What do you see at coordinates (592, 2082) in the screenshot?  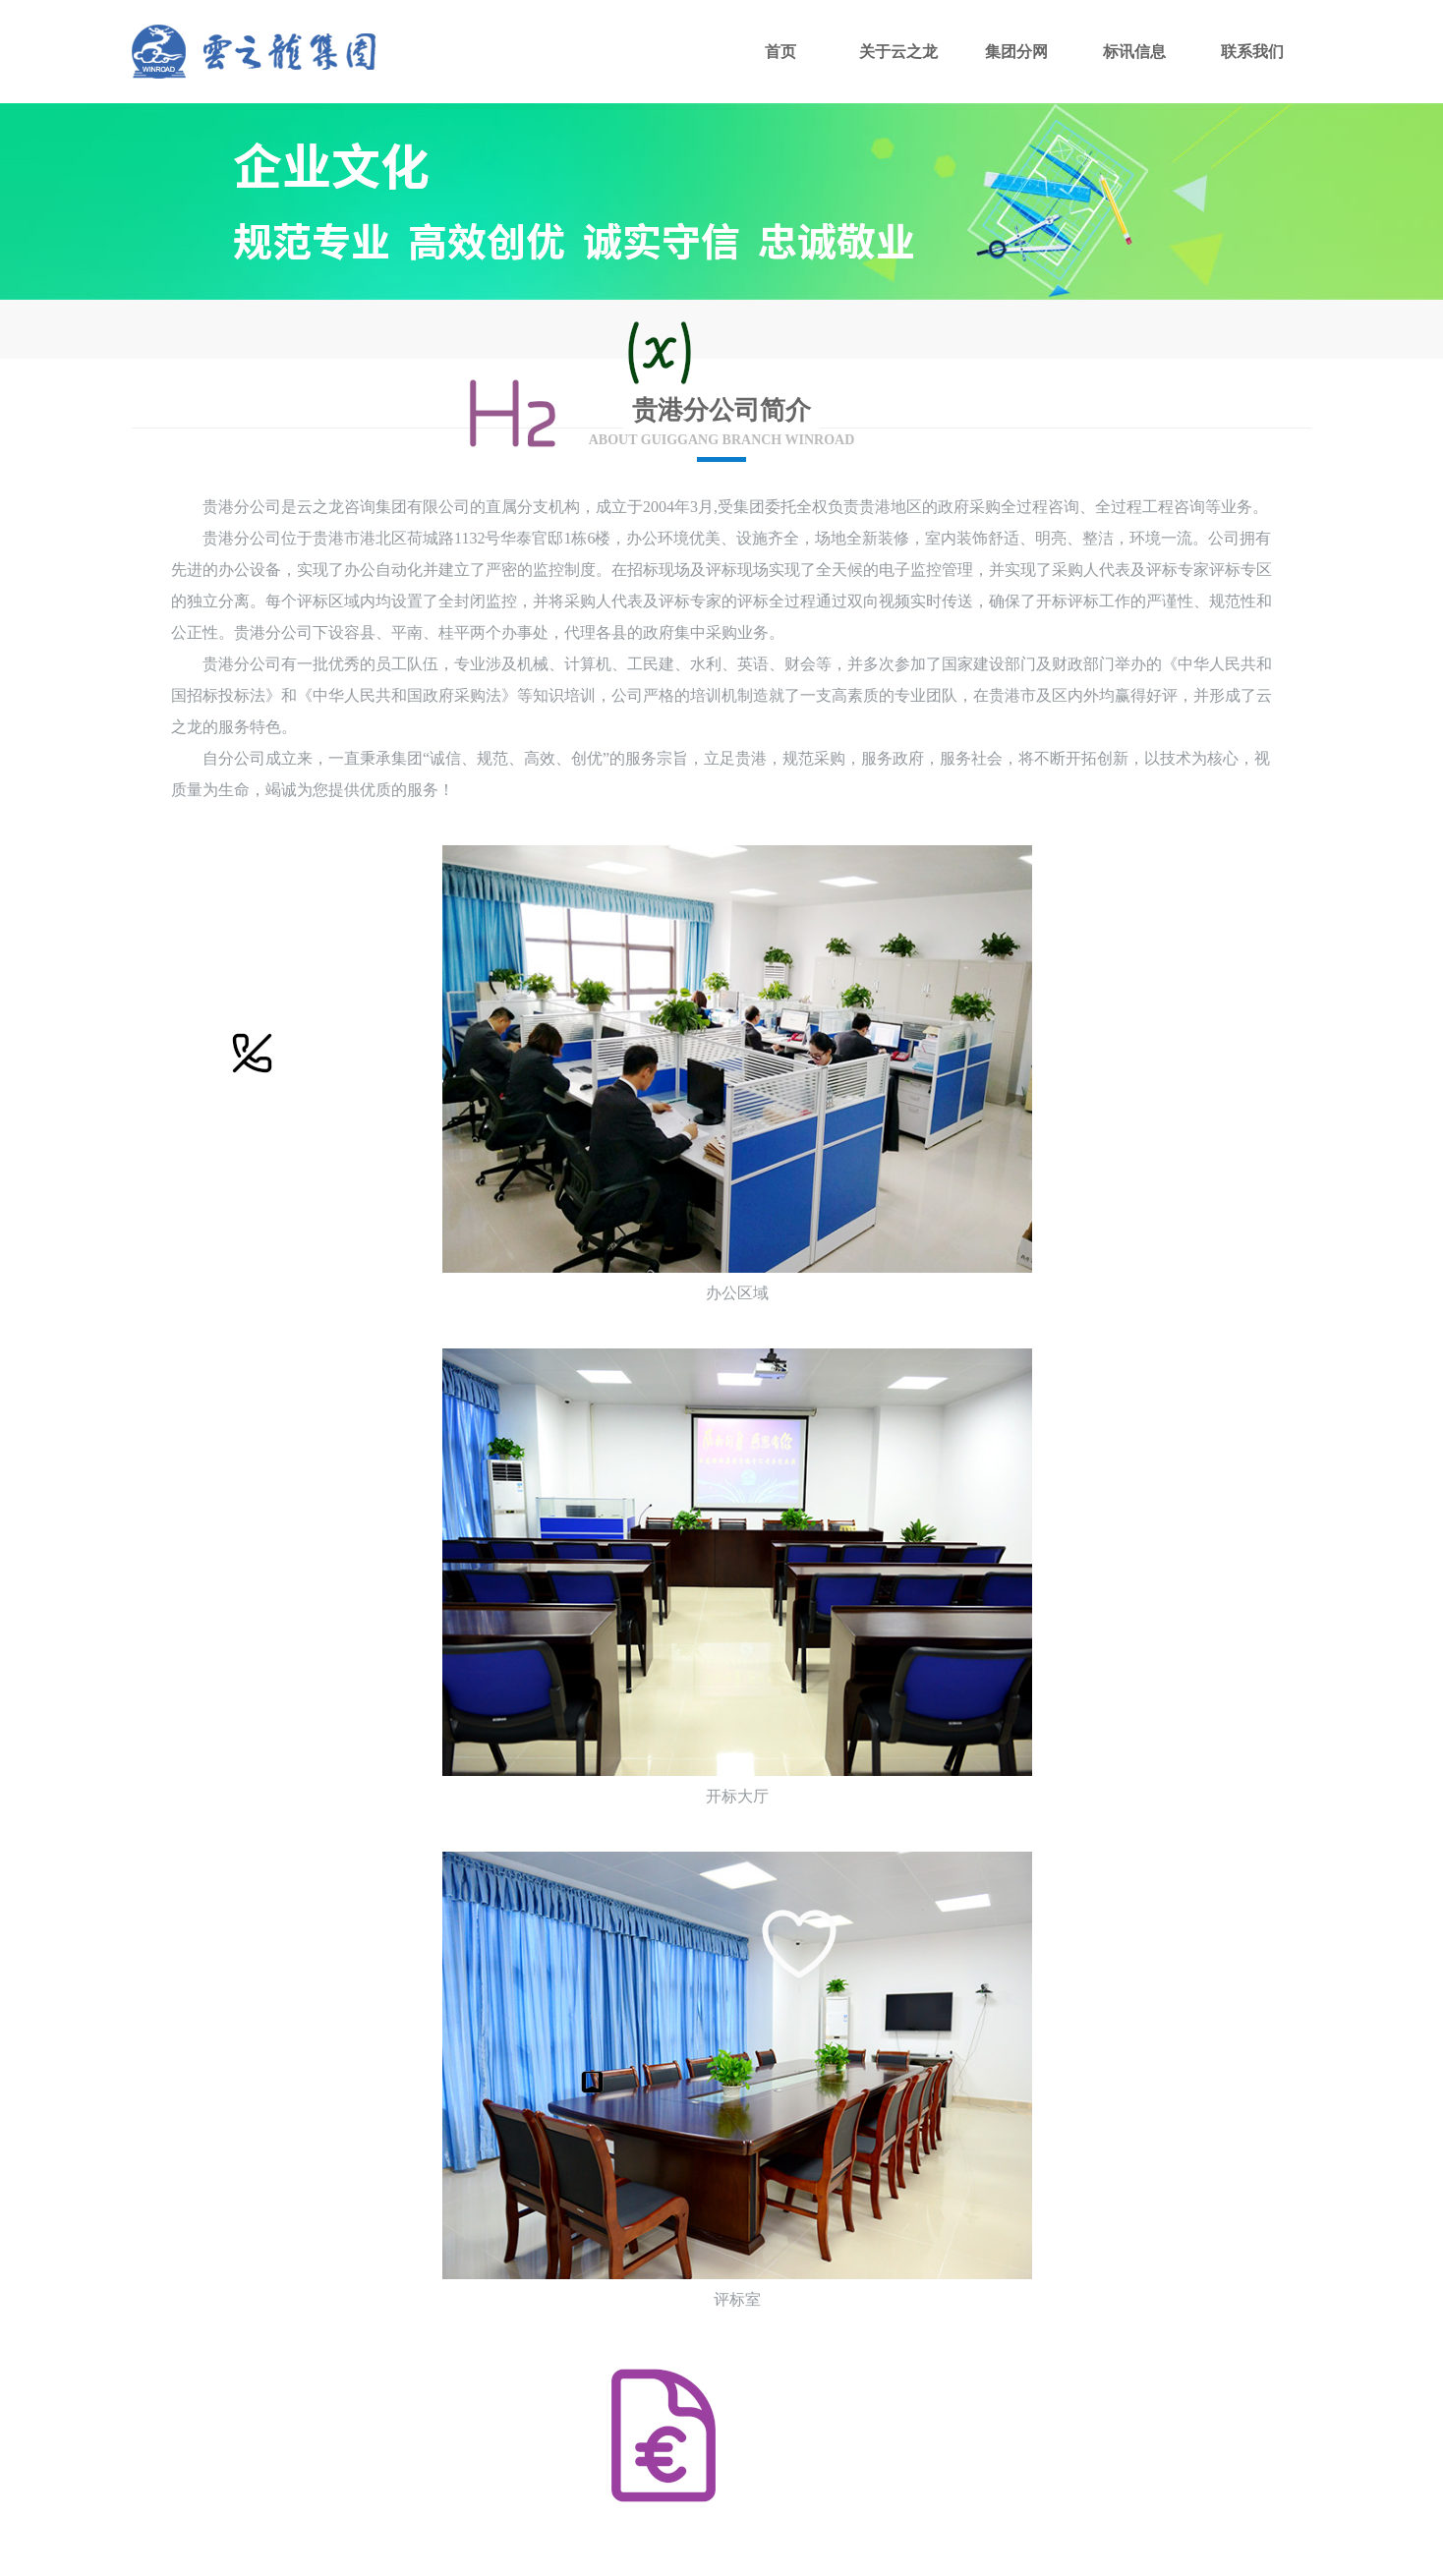 I see `save or bookmark this item` at bounding box center [592, 2082].